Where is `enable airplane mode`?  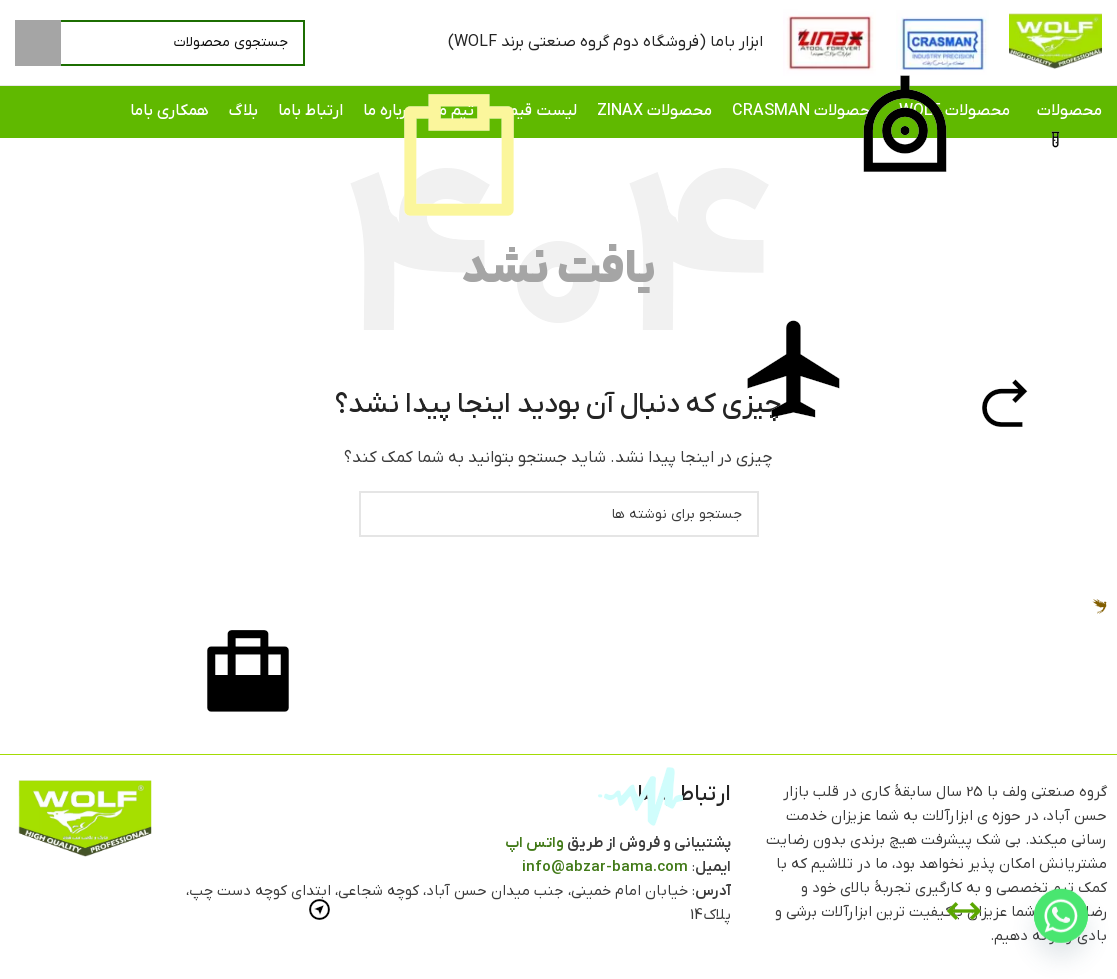
enable airplane mode is located at coordinates (791, 369).